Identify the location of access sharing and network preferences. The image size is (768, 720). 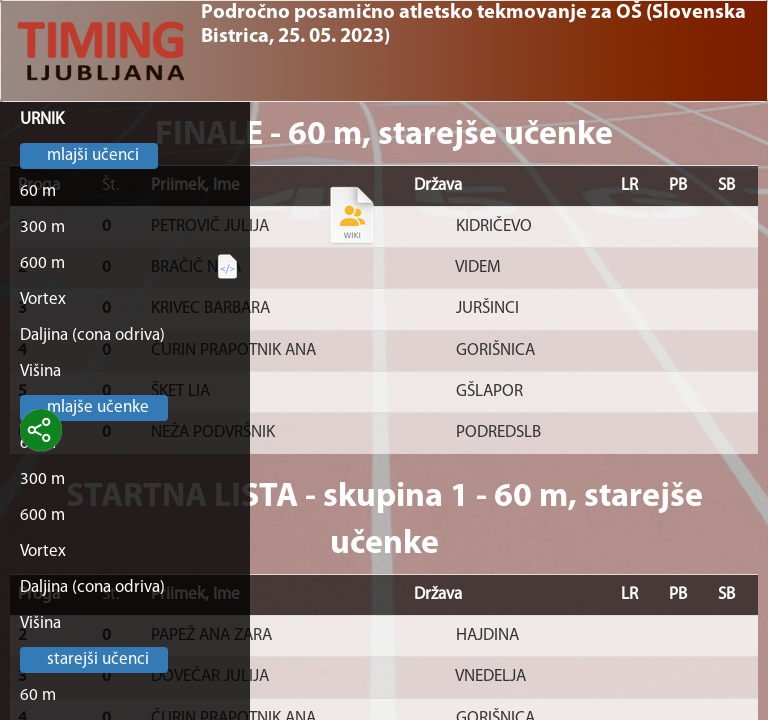
(41, 430).